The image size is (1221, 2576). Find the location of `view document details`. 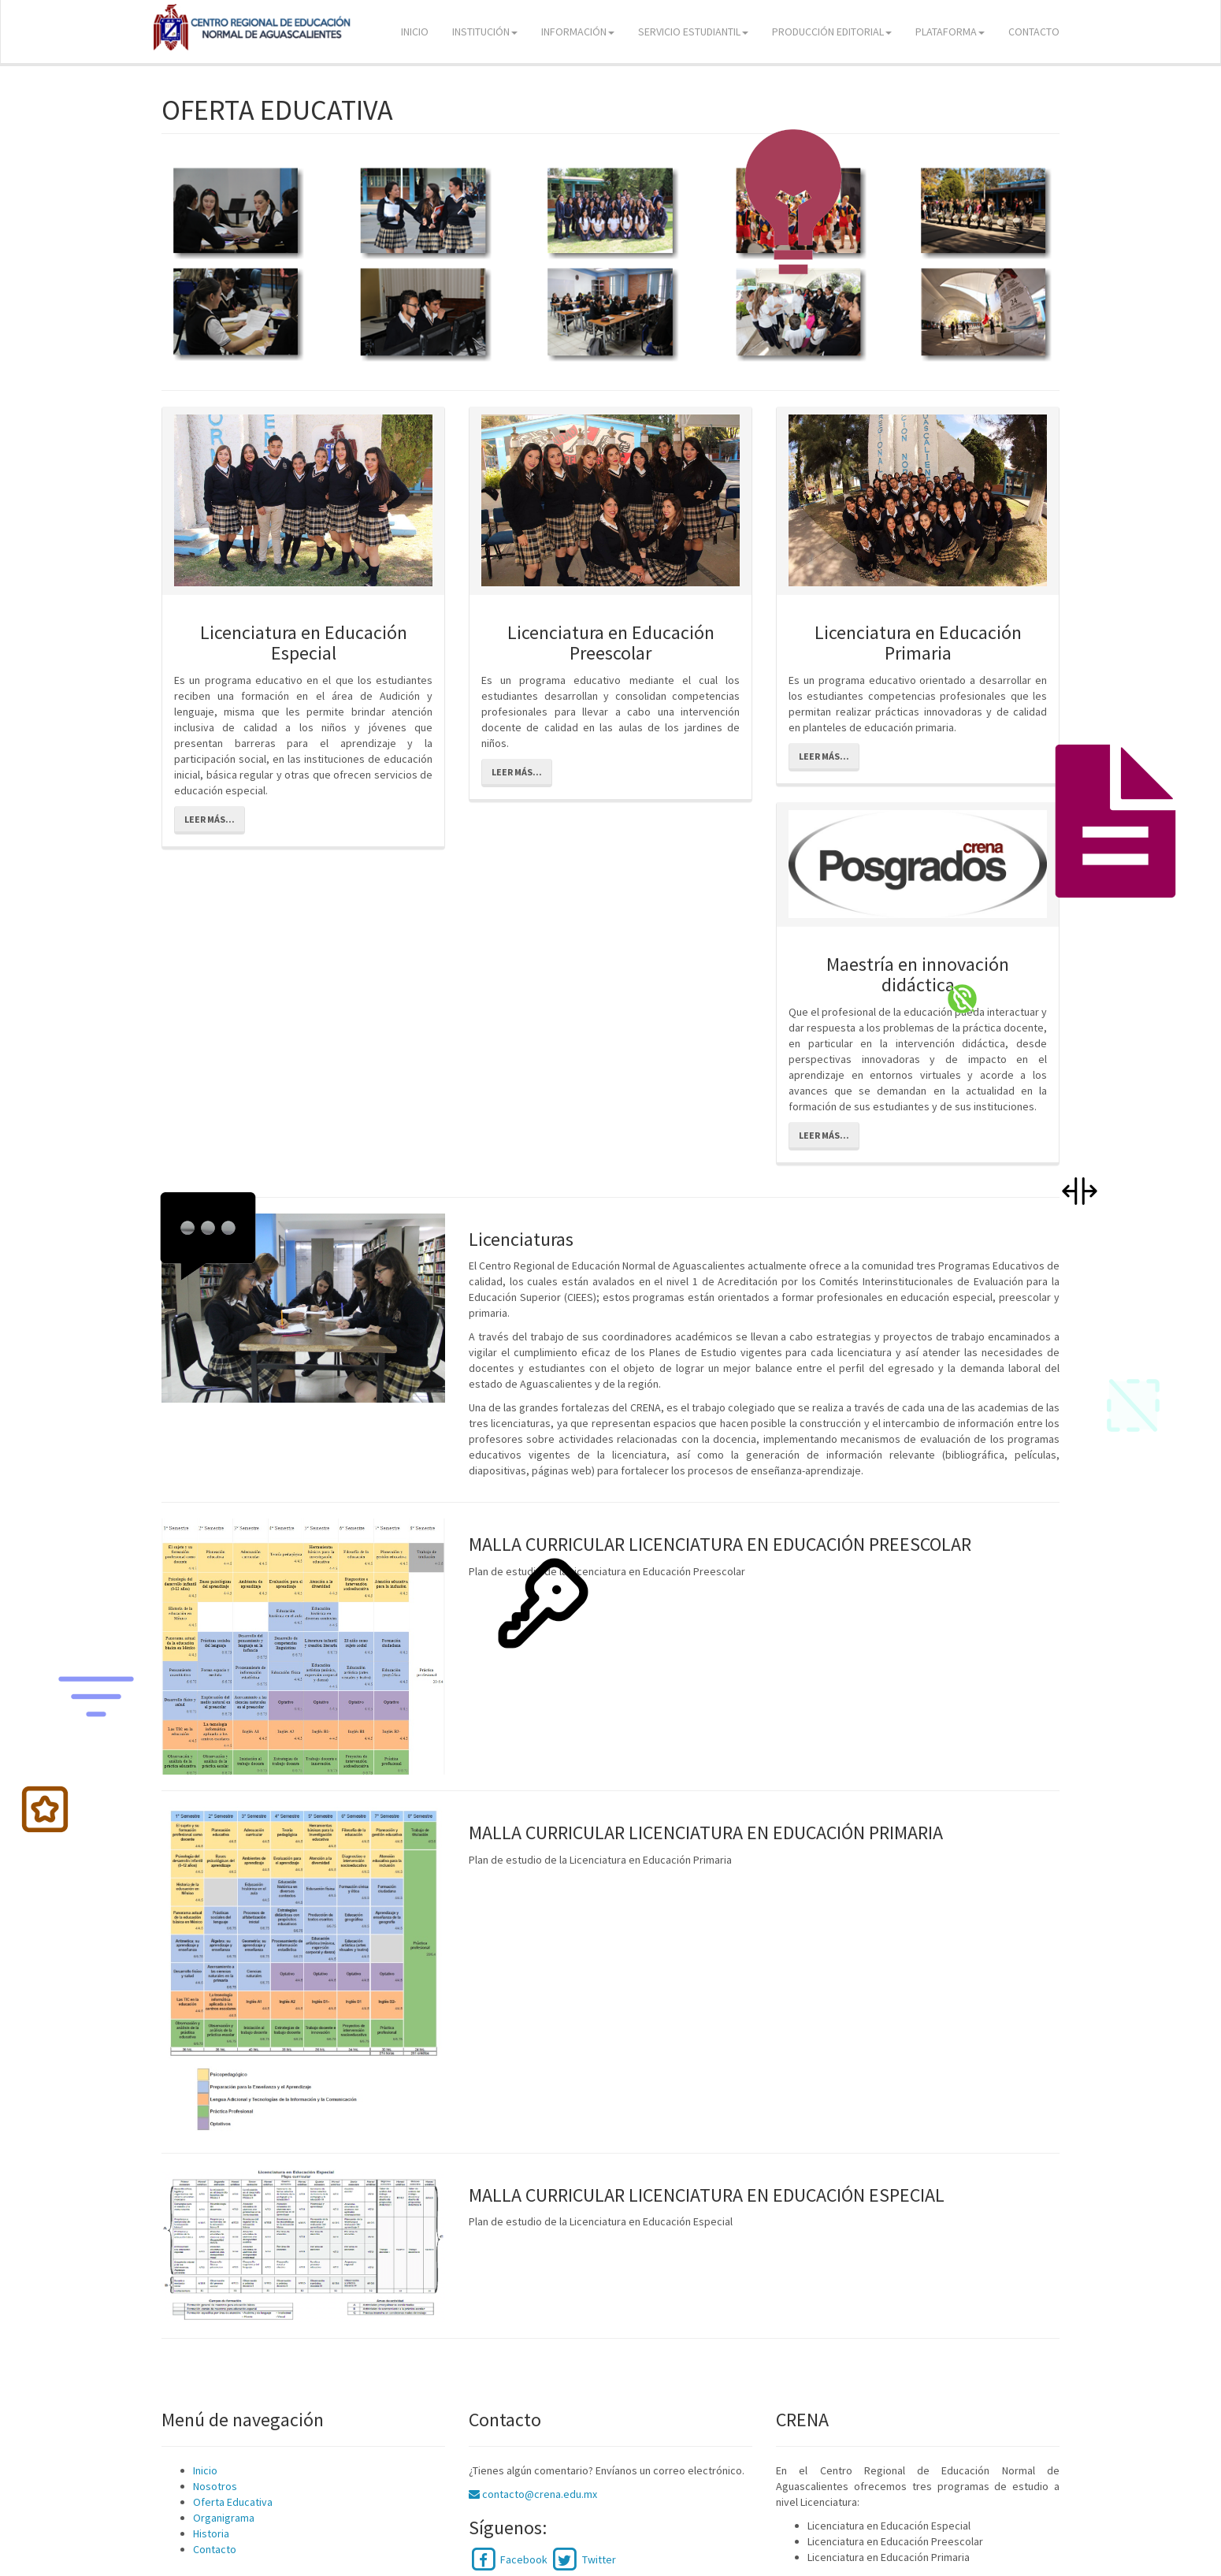

view document details is located at coordinates (1115, 821).